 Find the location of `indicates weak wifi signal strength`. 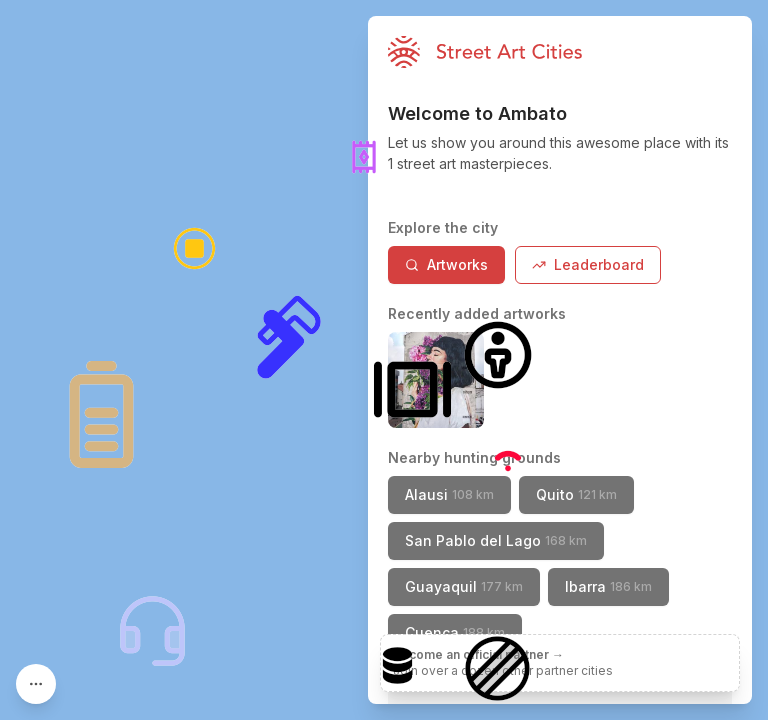

indicates weak wifi signal strength is located at coordinates (508, 445).